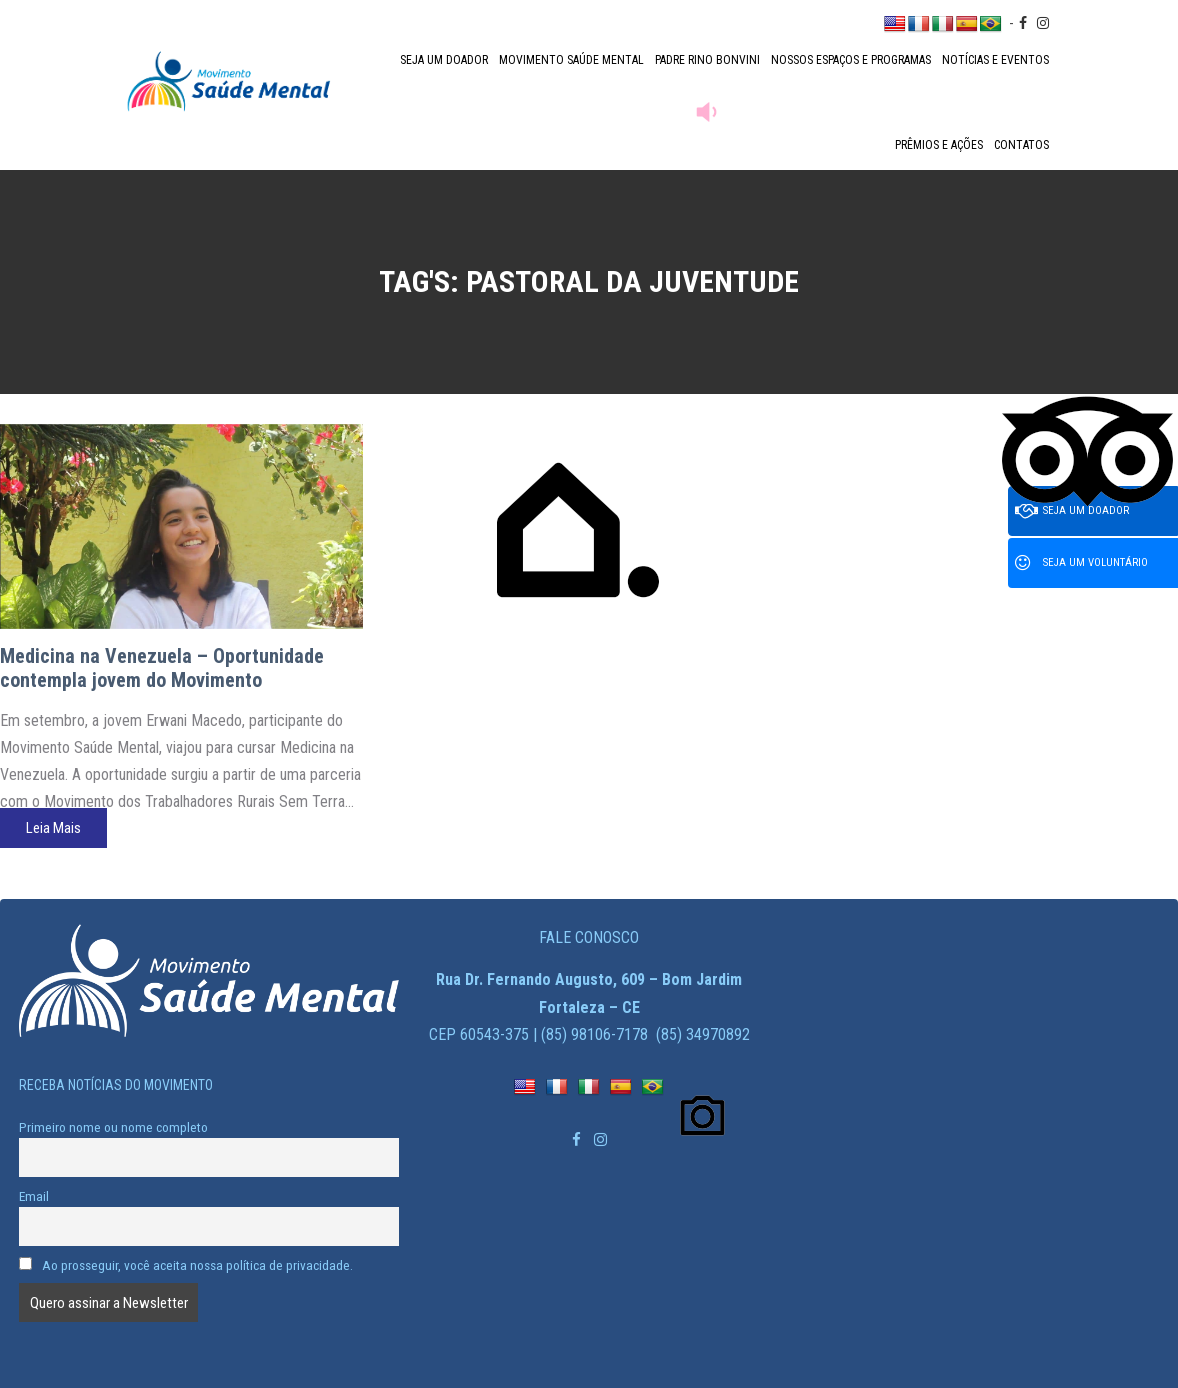  Describe the element at coordinates (702, 1115) in the screenshot. I see `take a photo` at that location.